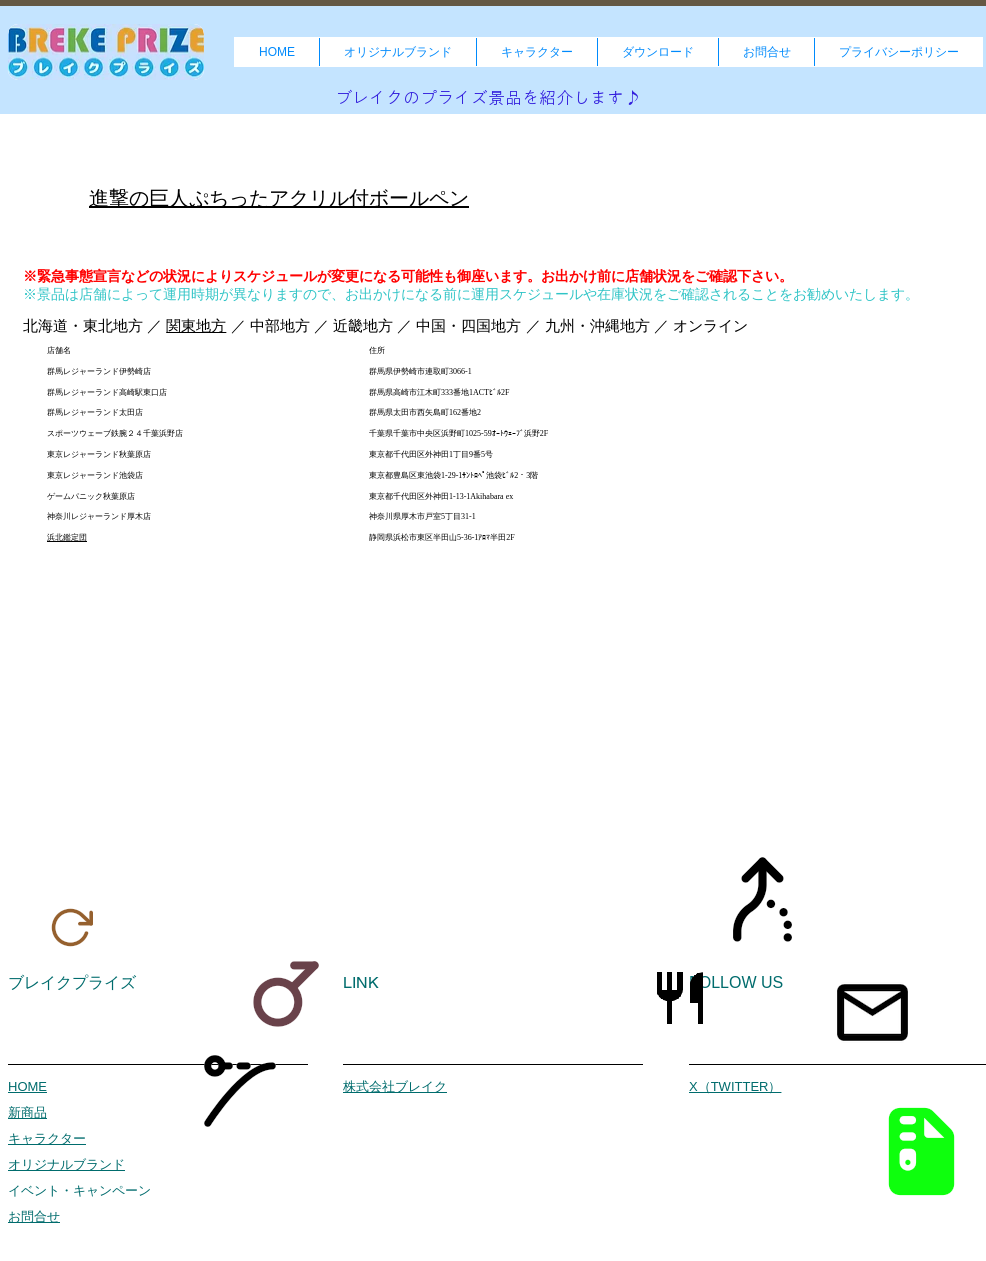 The image size is (986, 1261). I want to click on redo or repeat the last action, so click(70, 927).